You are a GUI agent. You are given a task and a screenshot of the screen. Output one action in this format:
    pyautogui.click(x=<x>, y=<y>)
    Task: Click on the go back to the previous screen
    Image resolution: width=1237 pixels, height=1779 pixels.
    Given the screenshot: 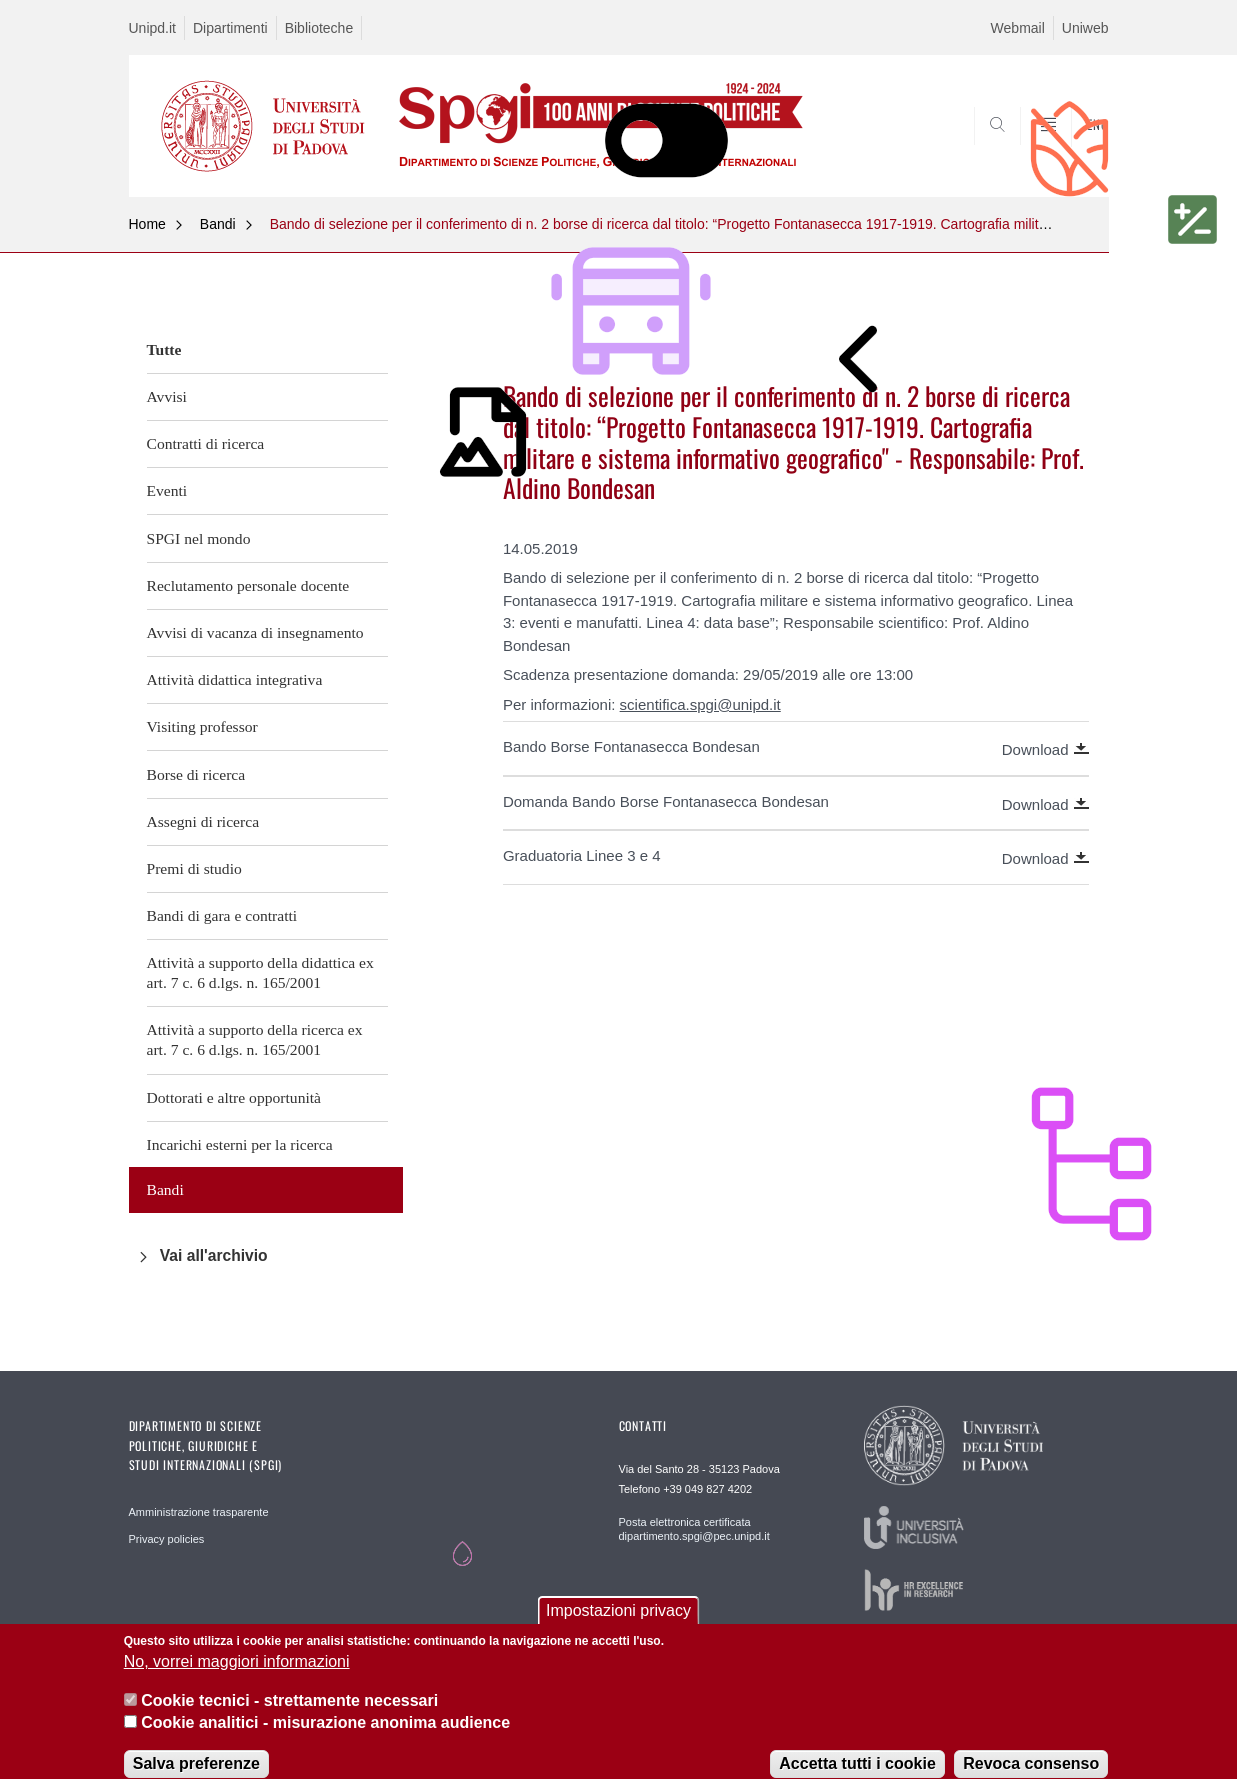 What is the action you would take?
    pyautogui.click(x=858, y=359)
    